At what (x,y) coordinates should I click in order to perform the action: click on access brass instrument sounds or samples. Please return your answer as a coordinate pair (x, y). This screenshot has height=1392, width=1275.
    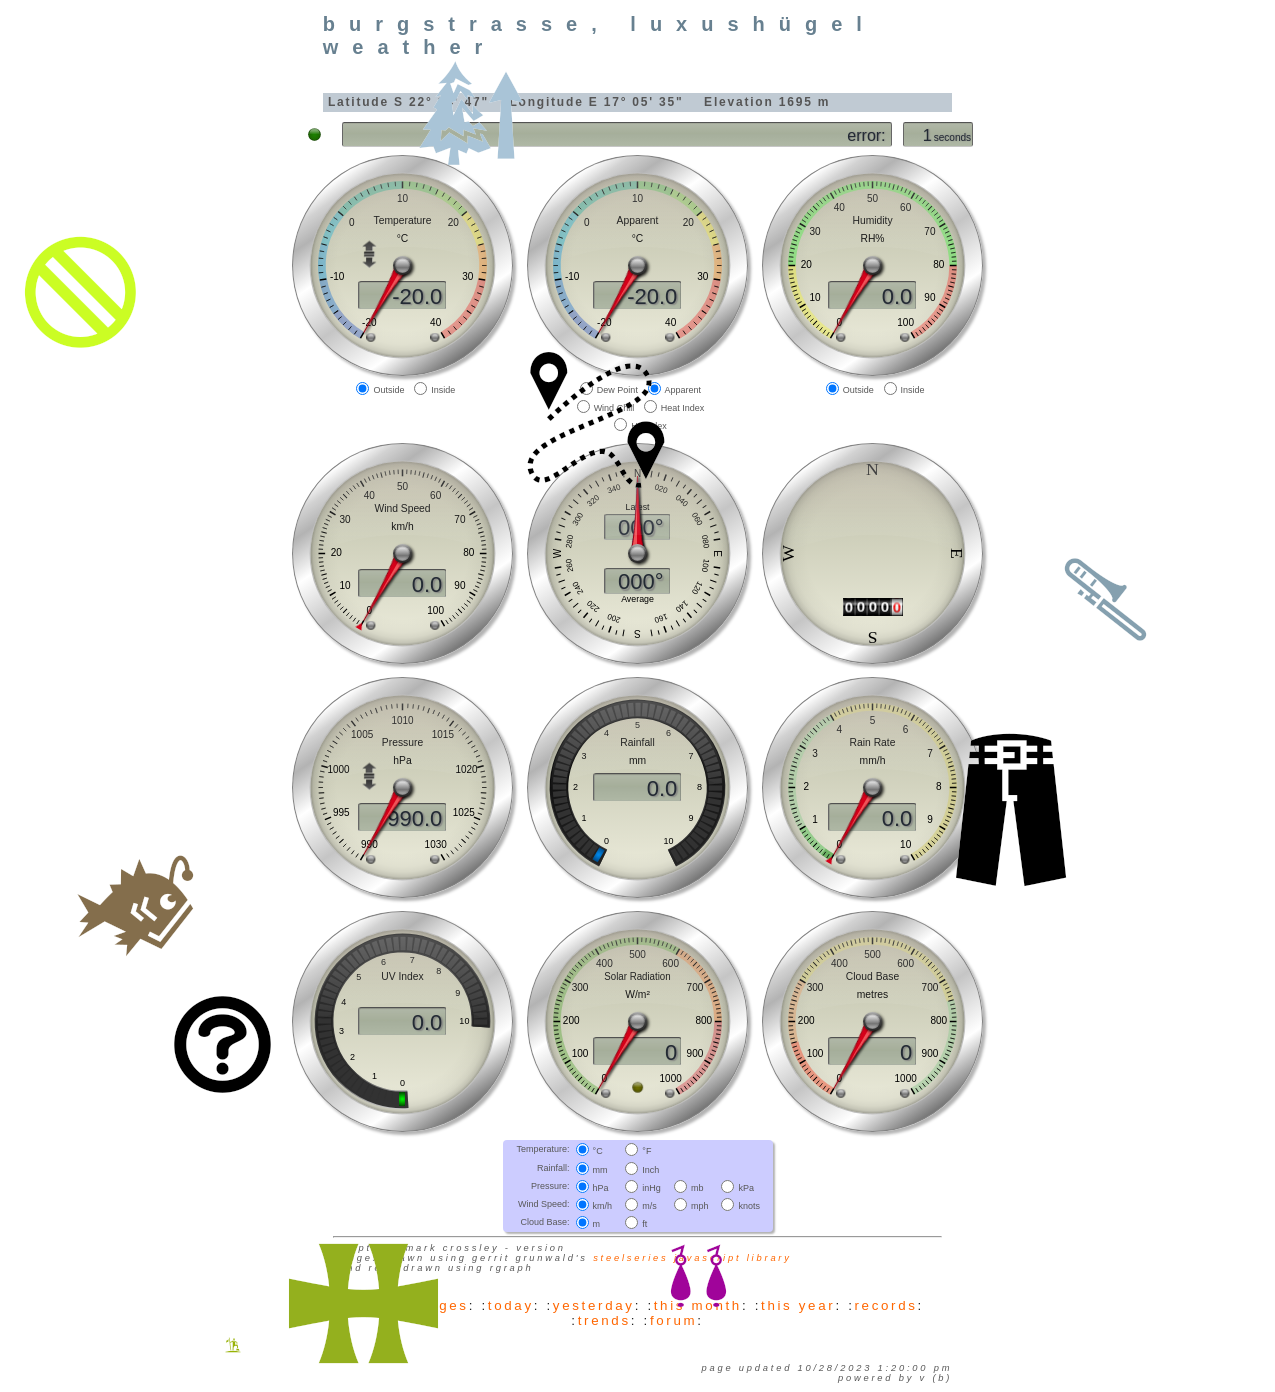
    Looking at the image, I should click on (1105, 599).